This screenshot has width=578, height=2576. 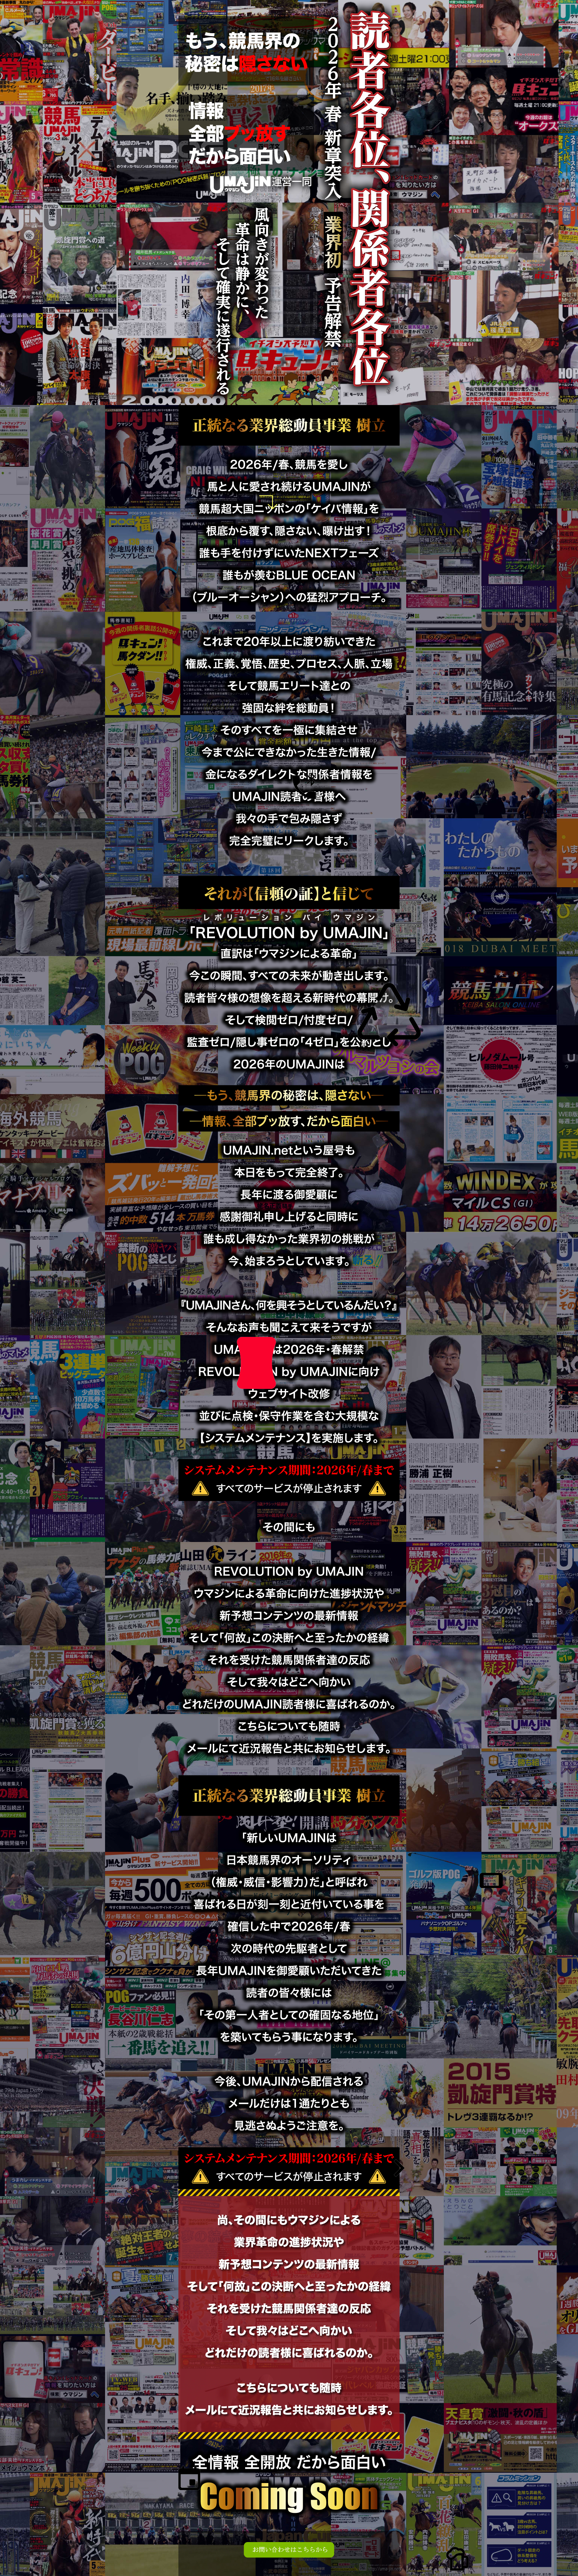 I want to click on switch to vertical panorama mode, so click(x=256, y=1363).